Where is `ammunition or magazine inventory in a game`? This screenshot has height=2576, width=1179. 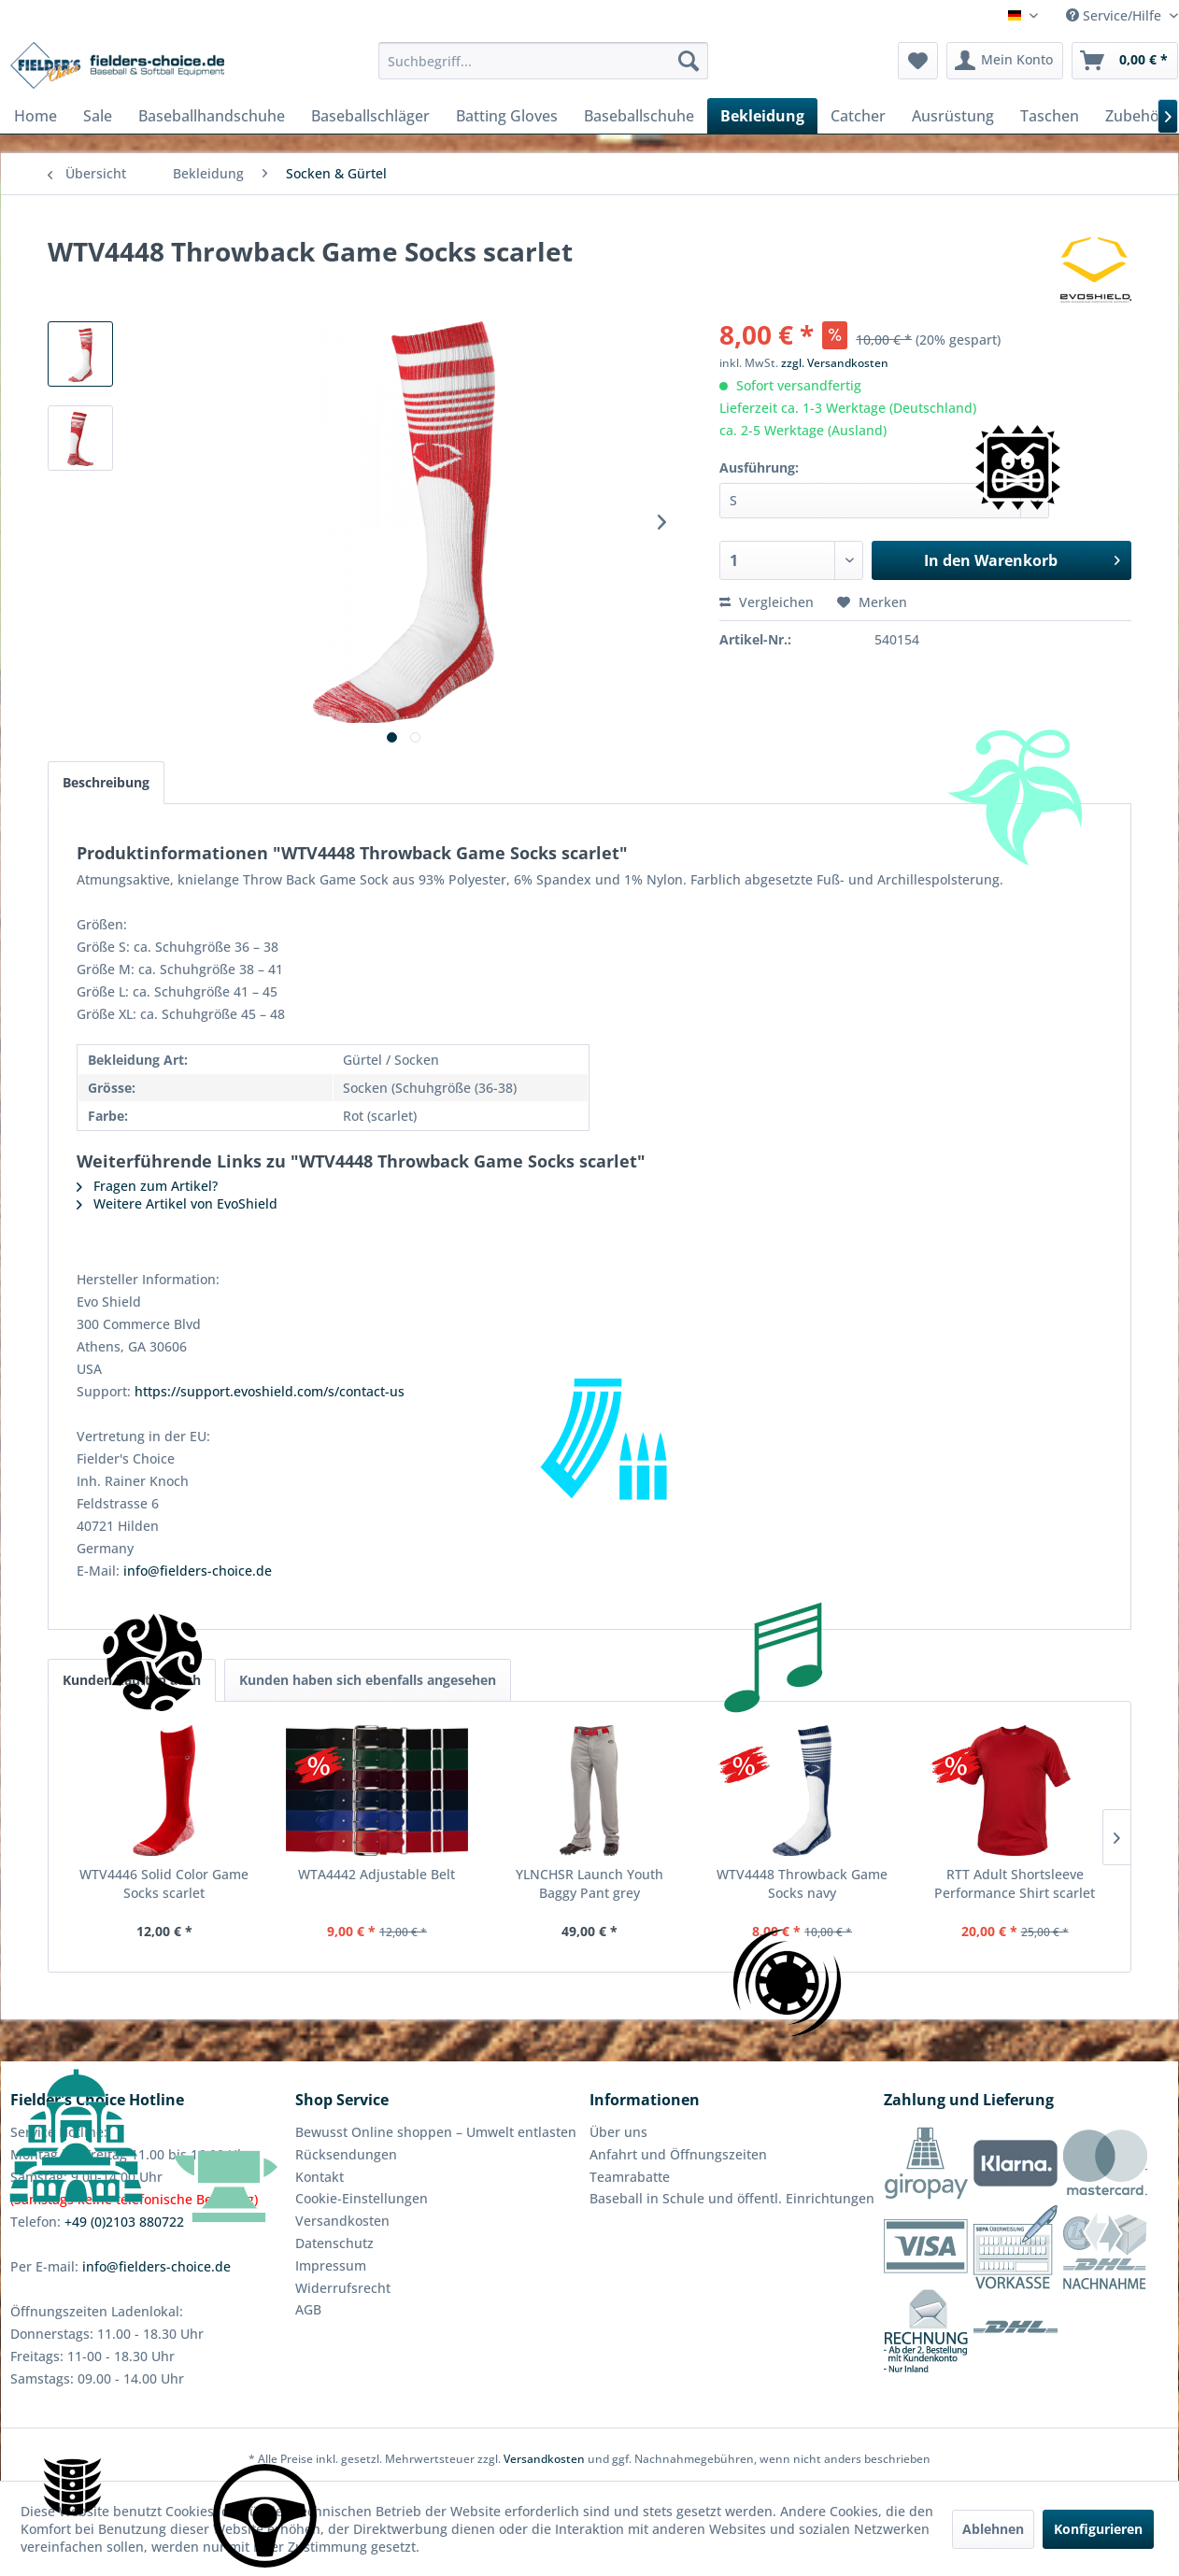
ammunition or magazine inventory in a game is located at coordinates (604, 1437).